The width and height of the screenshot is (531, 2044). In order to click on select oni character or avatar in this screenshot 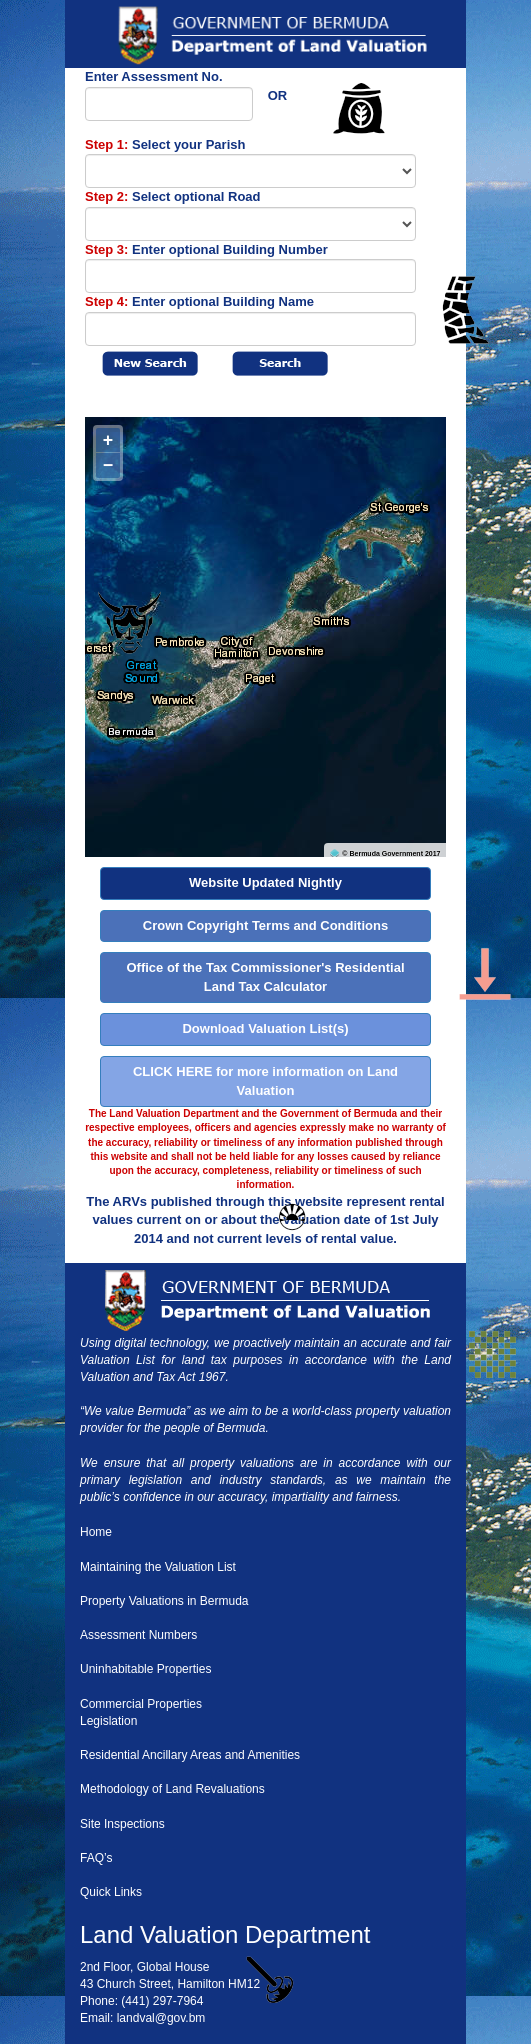, I will do `click(129, 622)`.